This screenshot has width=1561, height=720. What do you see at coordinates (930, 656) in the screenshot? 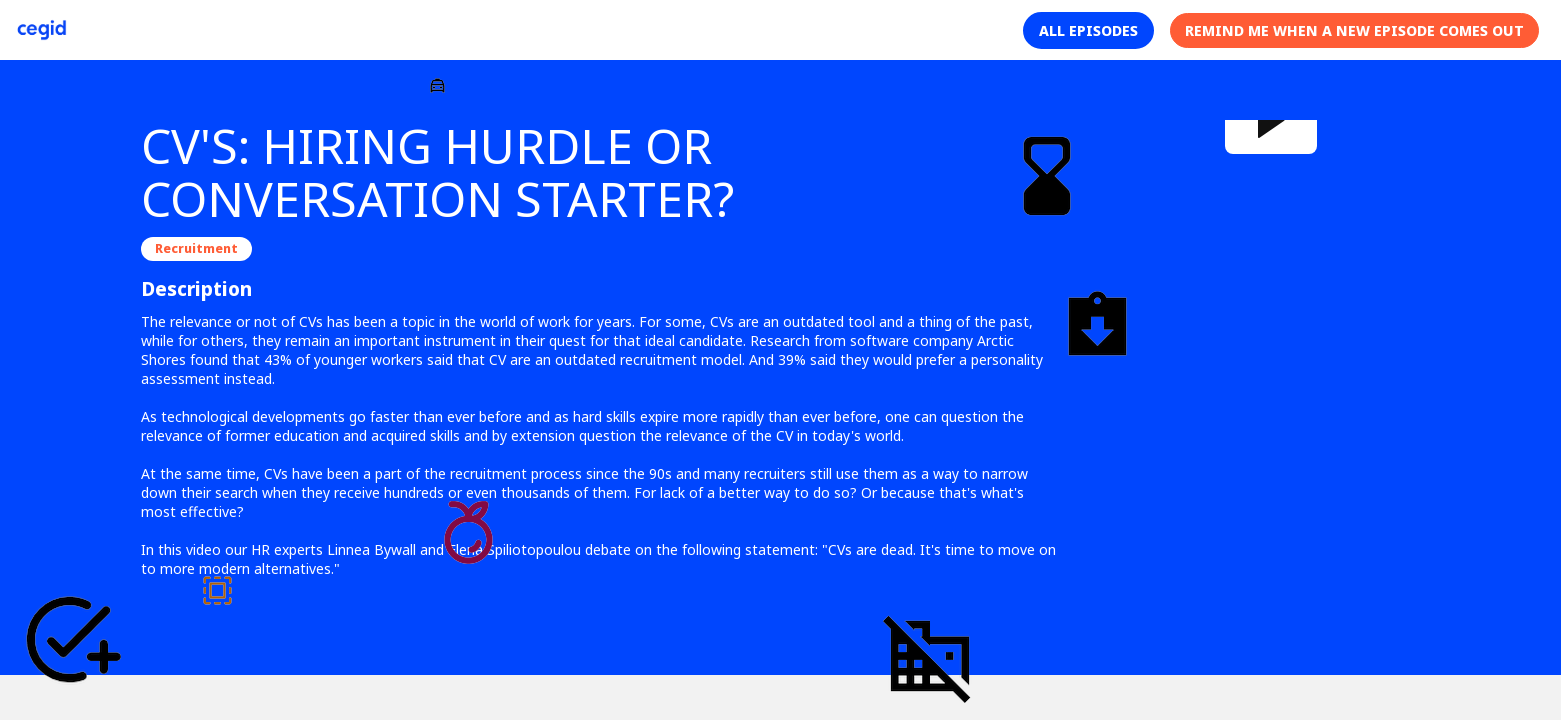
I see `indicates a website or domain is unavailable` at bounding box center [930, 656].